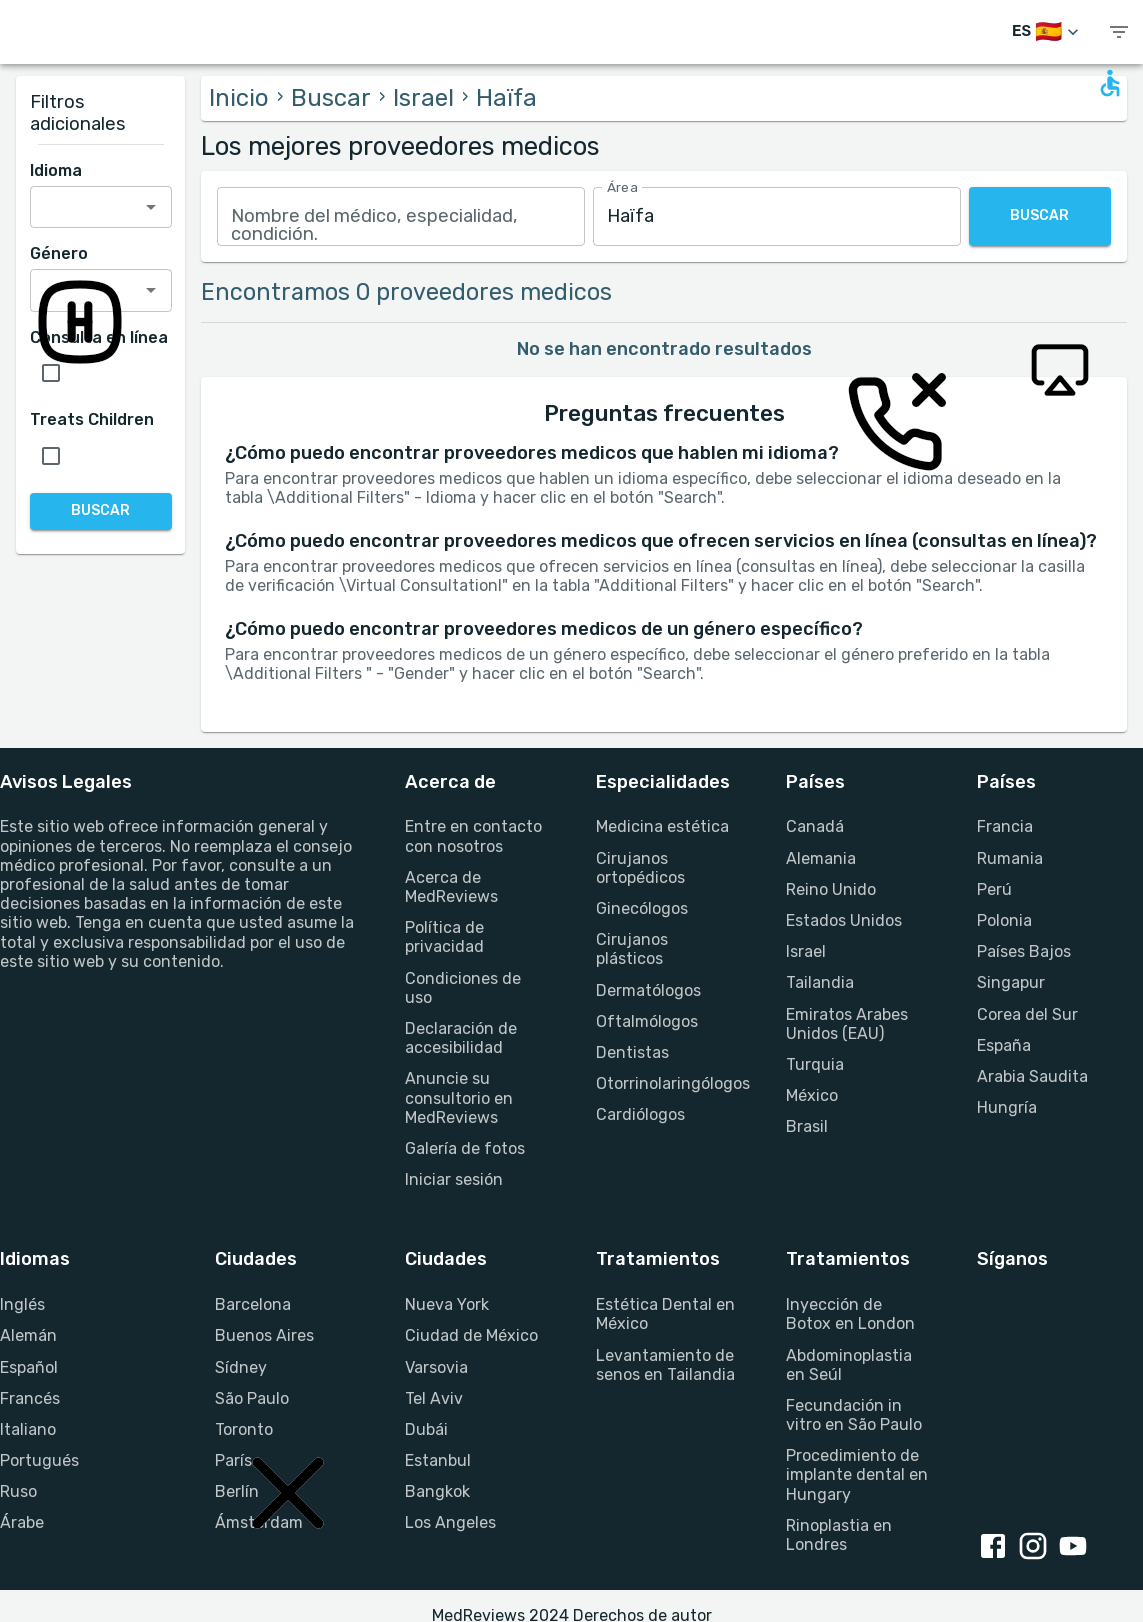 Image resolution: width=1143 pixels, height=1622 pixels. I want to click on access hospital or medical services, so click(80, 322).